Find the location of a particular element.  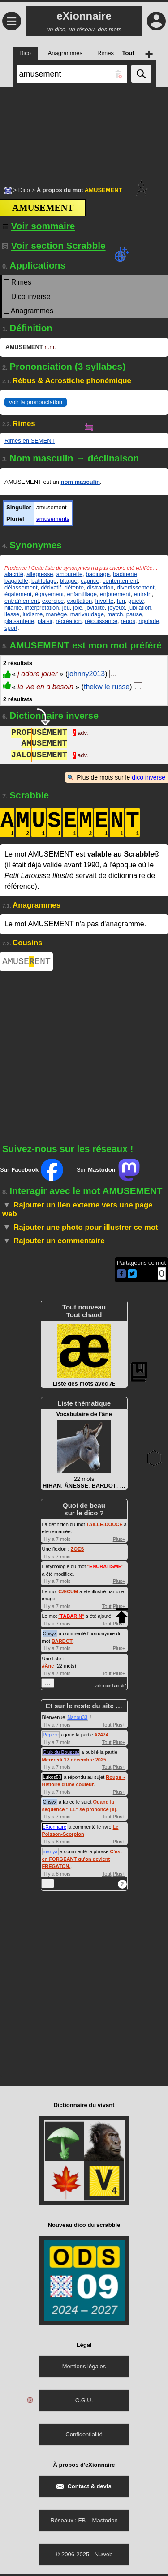

access your bookmarked reading list is located at coordinates (139, 1372).